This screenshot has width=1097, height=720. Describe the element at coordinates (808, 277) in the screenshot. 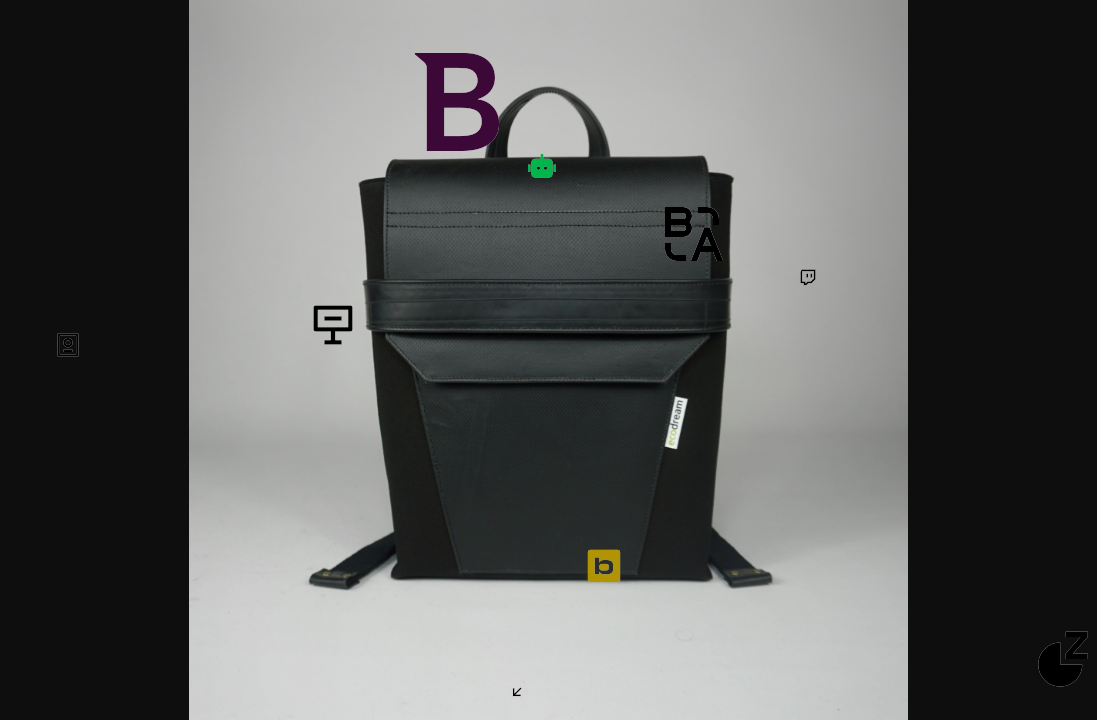

I see `open Twitch app` at that location.